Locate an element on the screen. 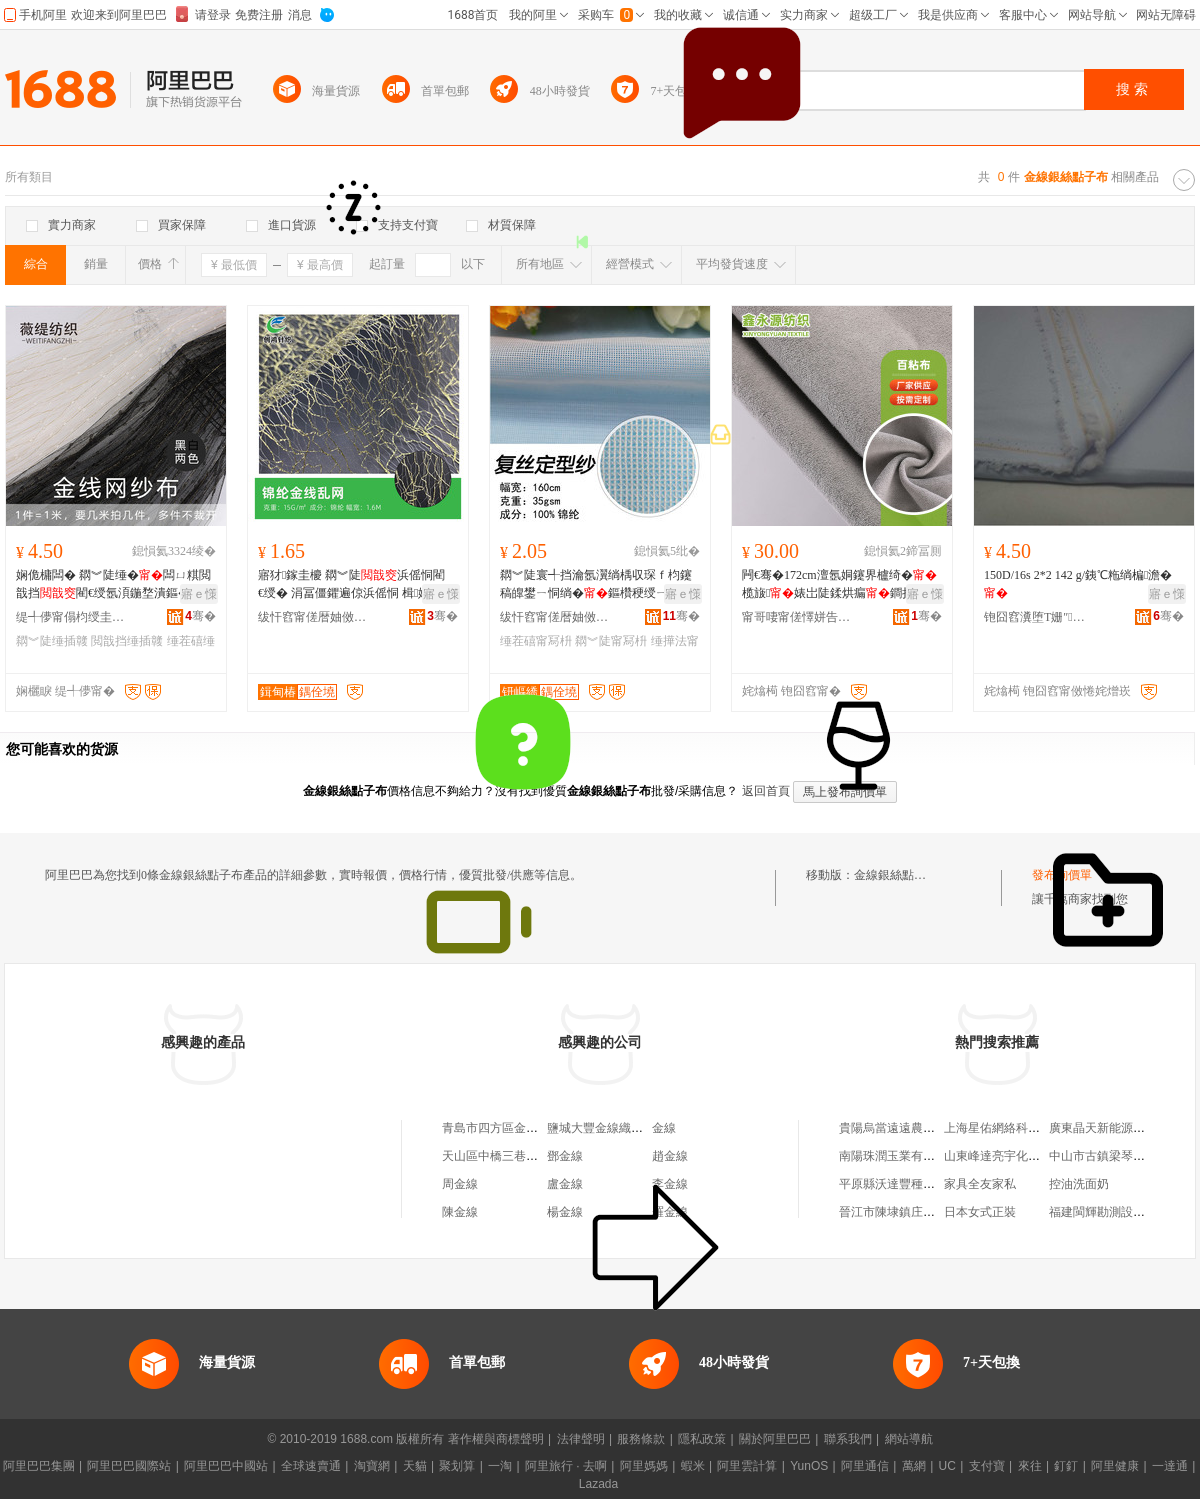  indicates current battery level is located at coordinates (479, 922).